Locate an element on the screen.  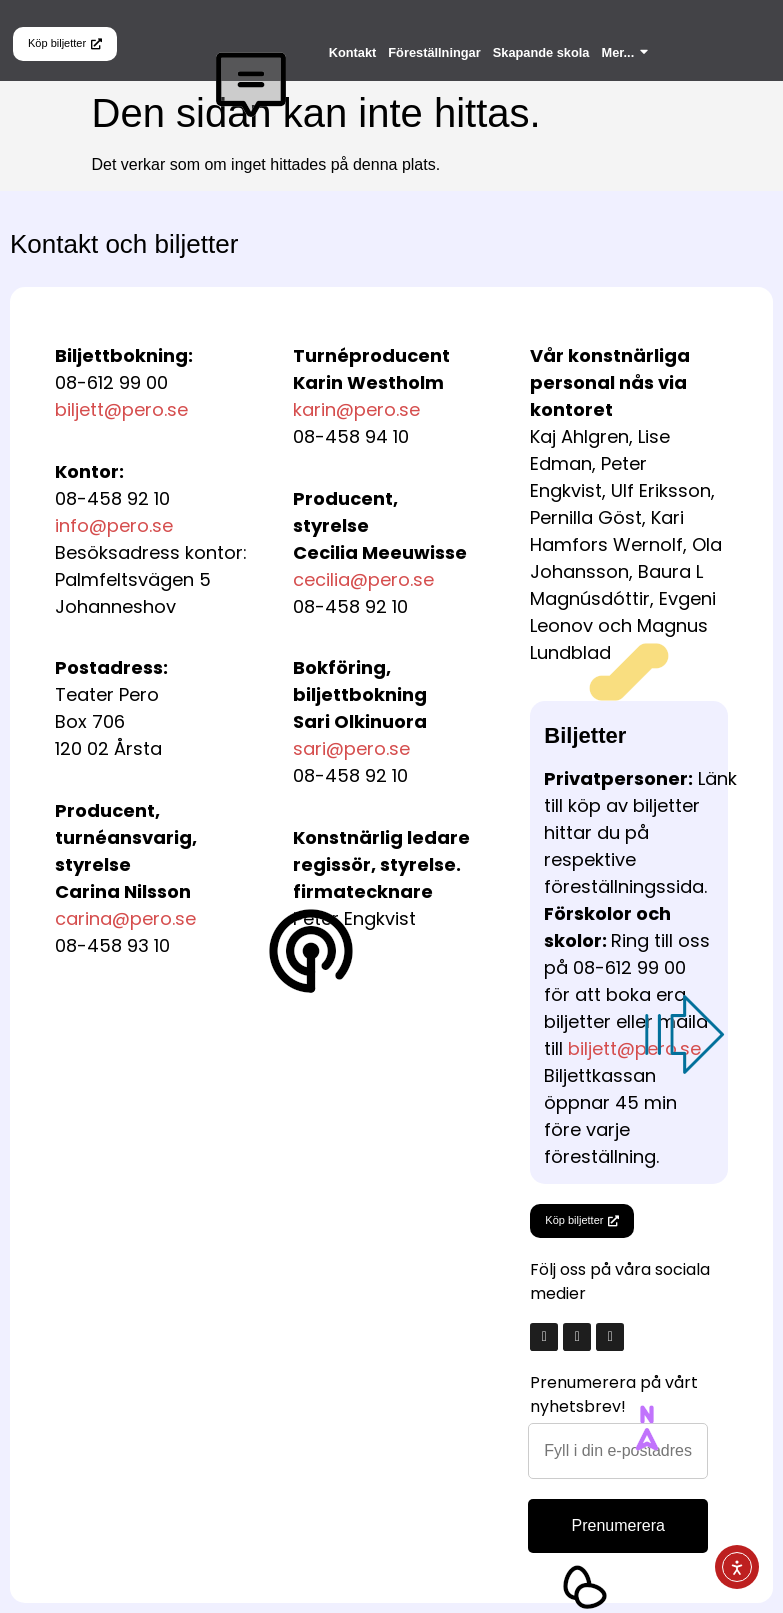
open chat or messaging is located at coordinates (251, 82).